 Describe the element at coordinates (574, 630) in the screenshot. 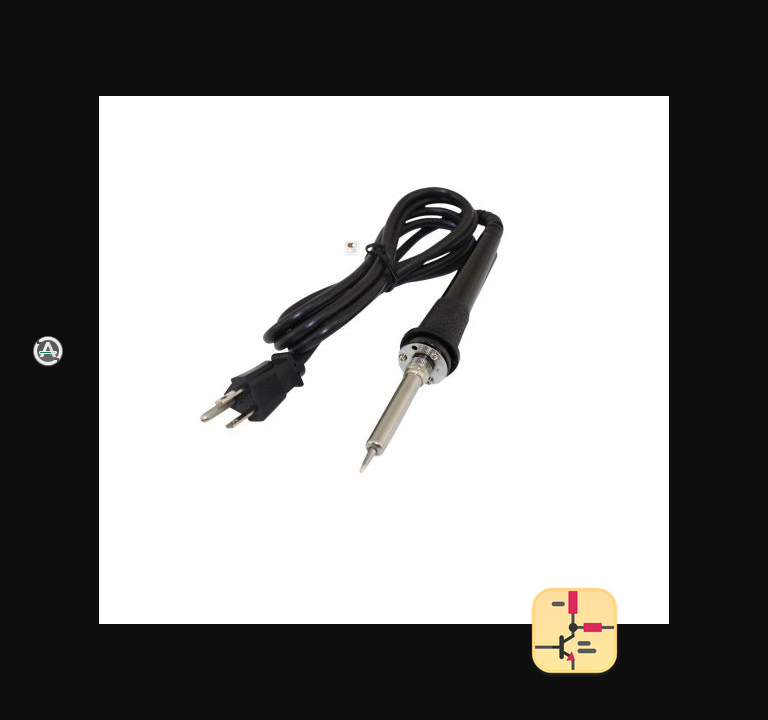

I see `open eeschema circuit schematic editor` at that location.